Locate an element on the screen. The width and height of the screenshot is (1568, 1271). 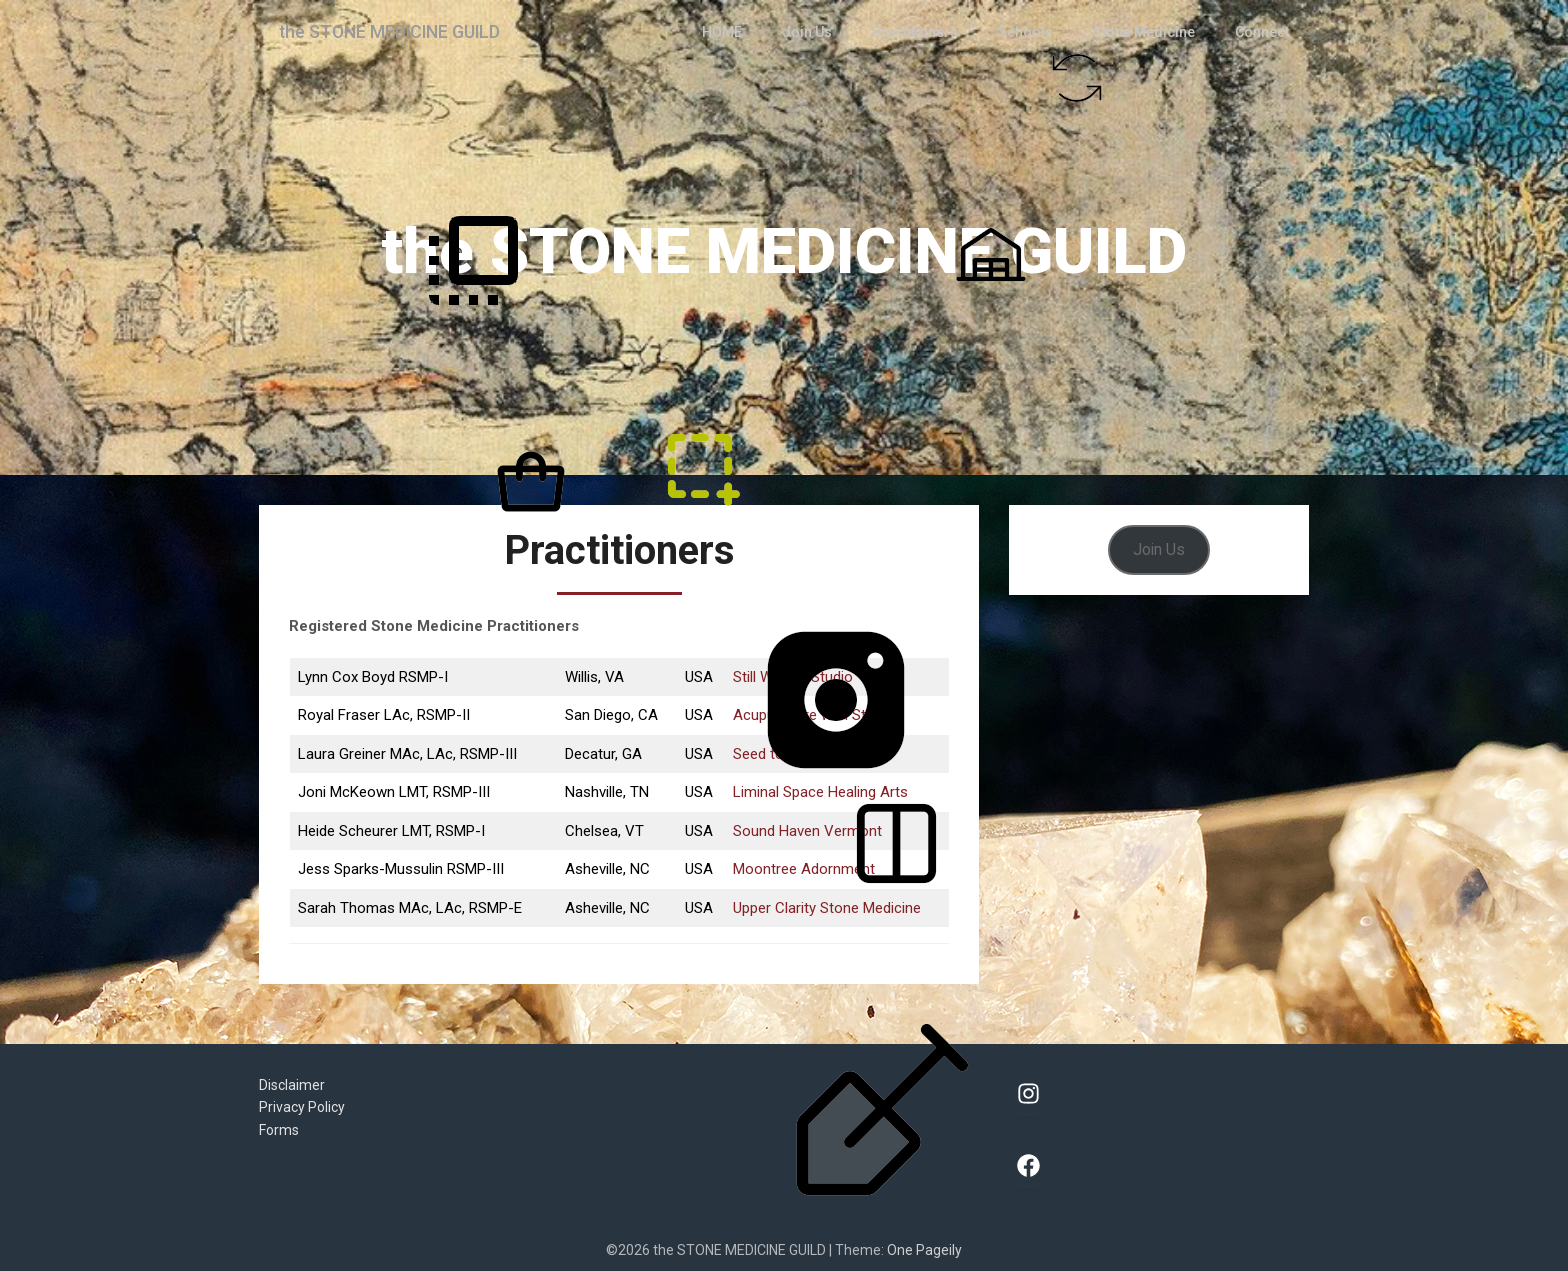
view your shopping bag is located at coordinates (531, 485).